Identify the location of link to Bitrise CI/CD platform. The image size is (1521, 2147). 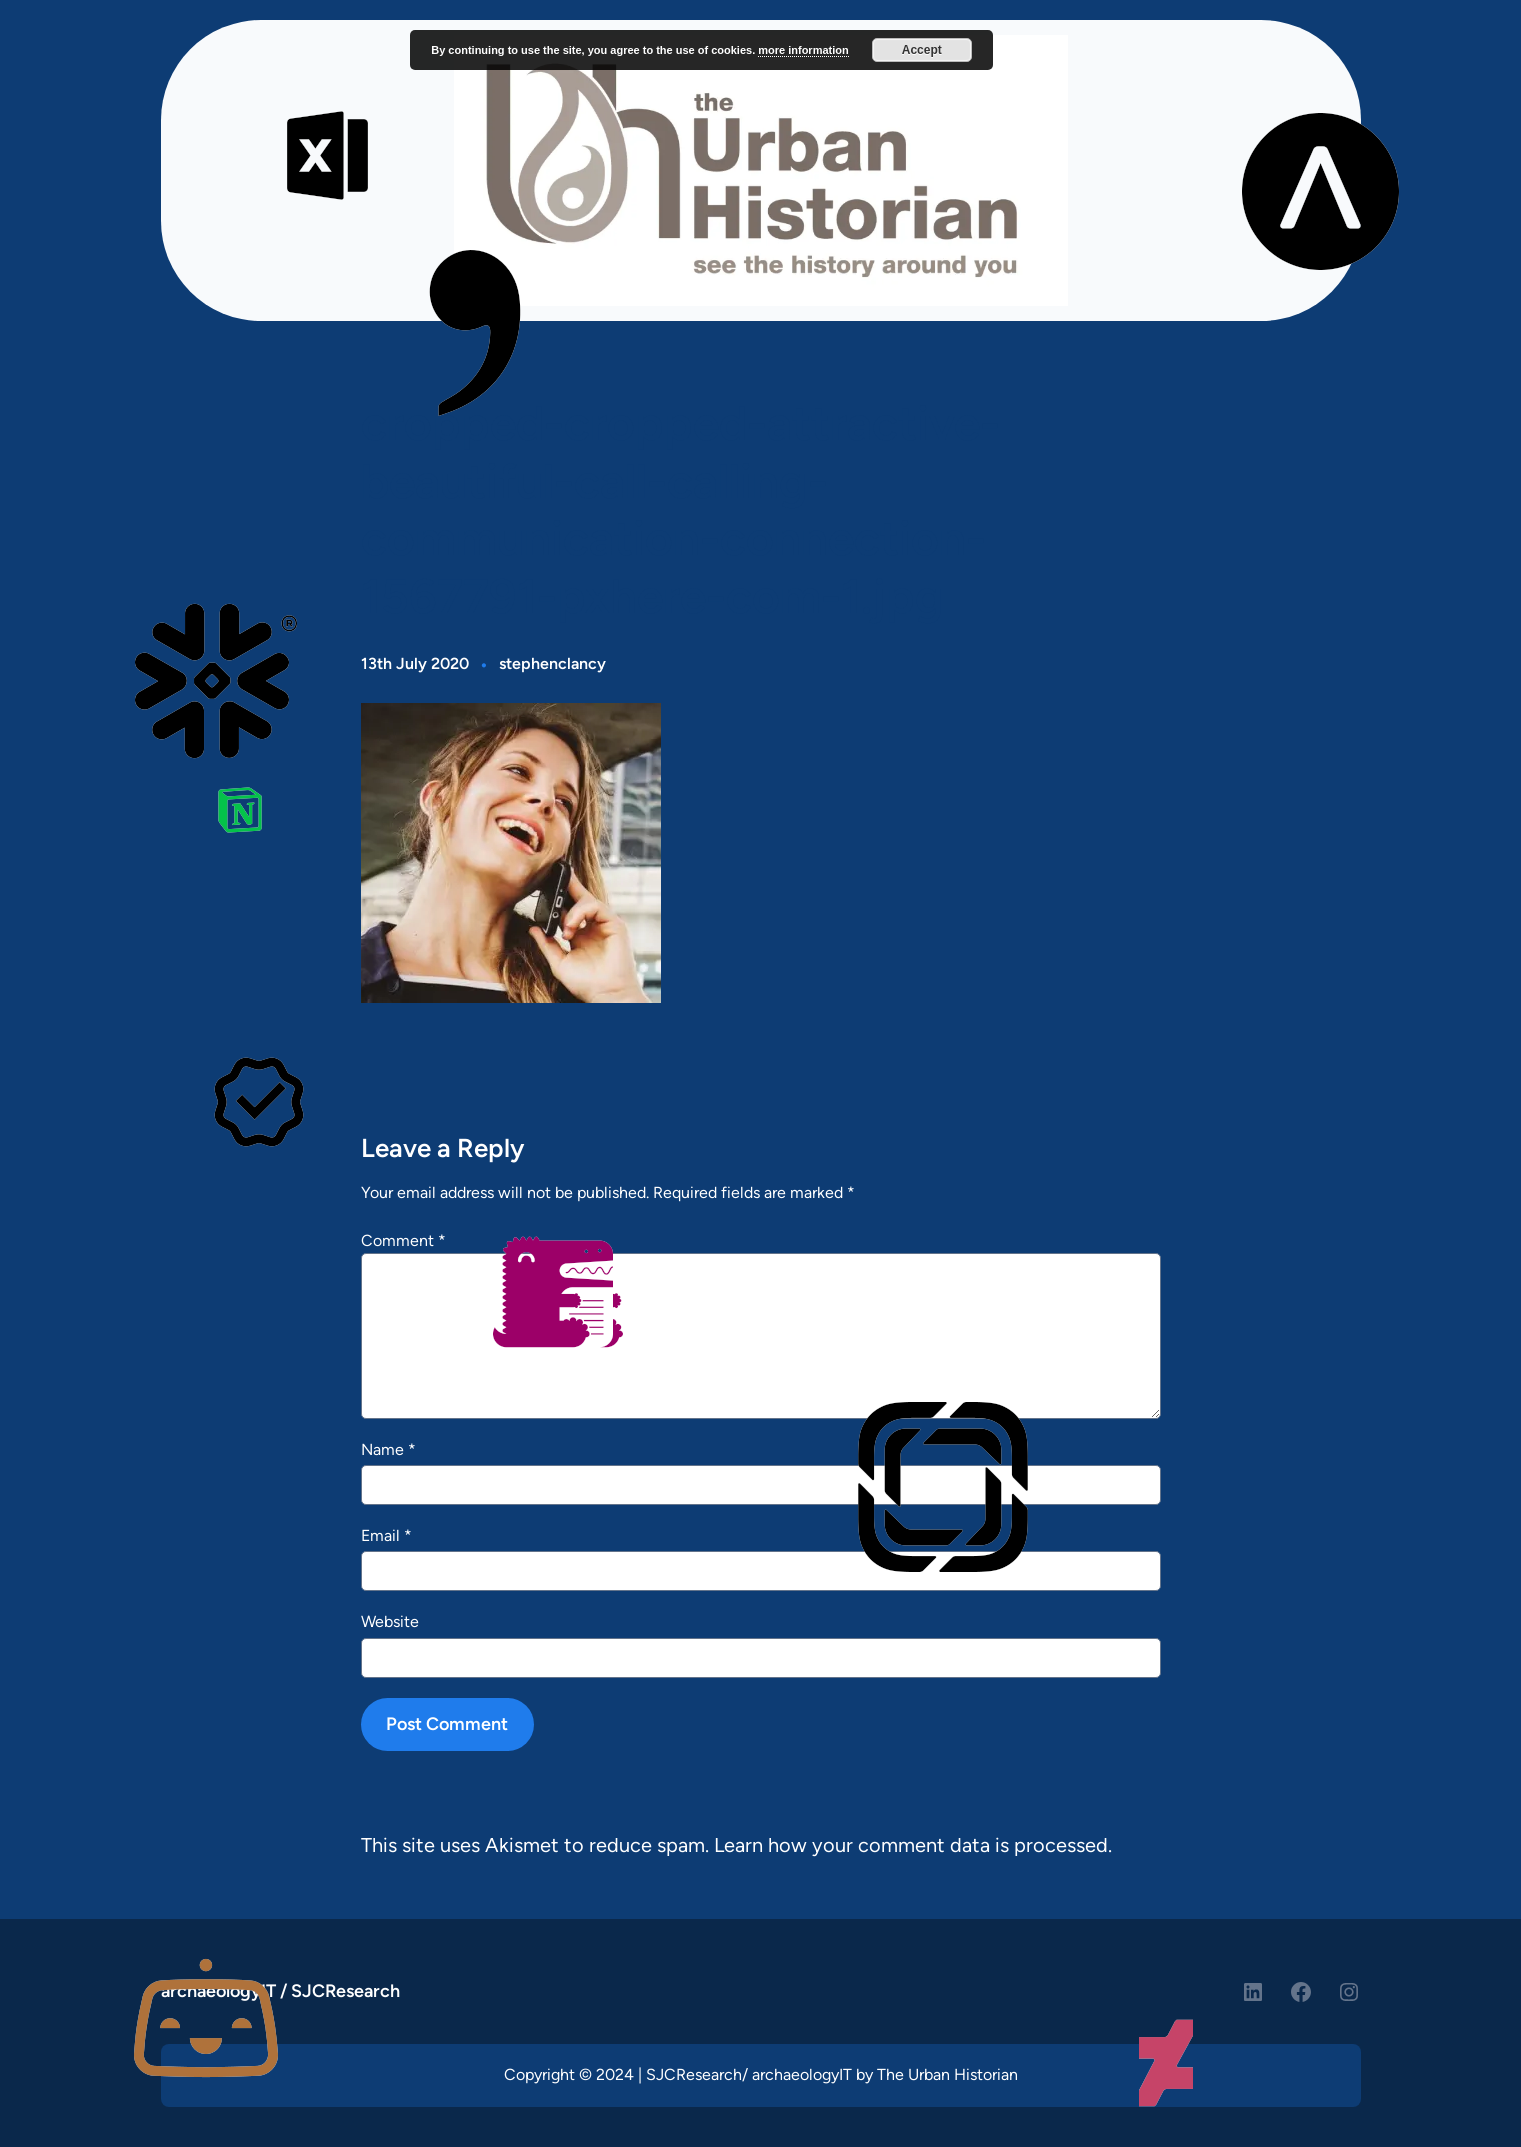
(206, 2018).